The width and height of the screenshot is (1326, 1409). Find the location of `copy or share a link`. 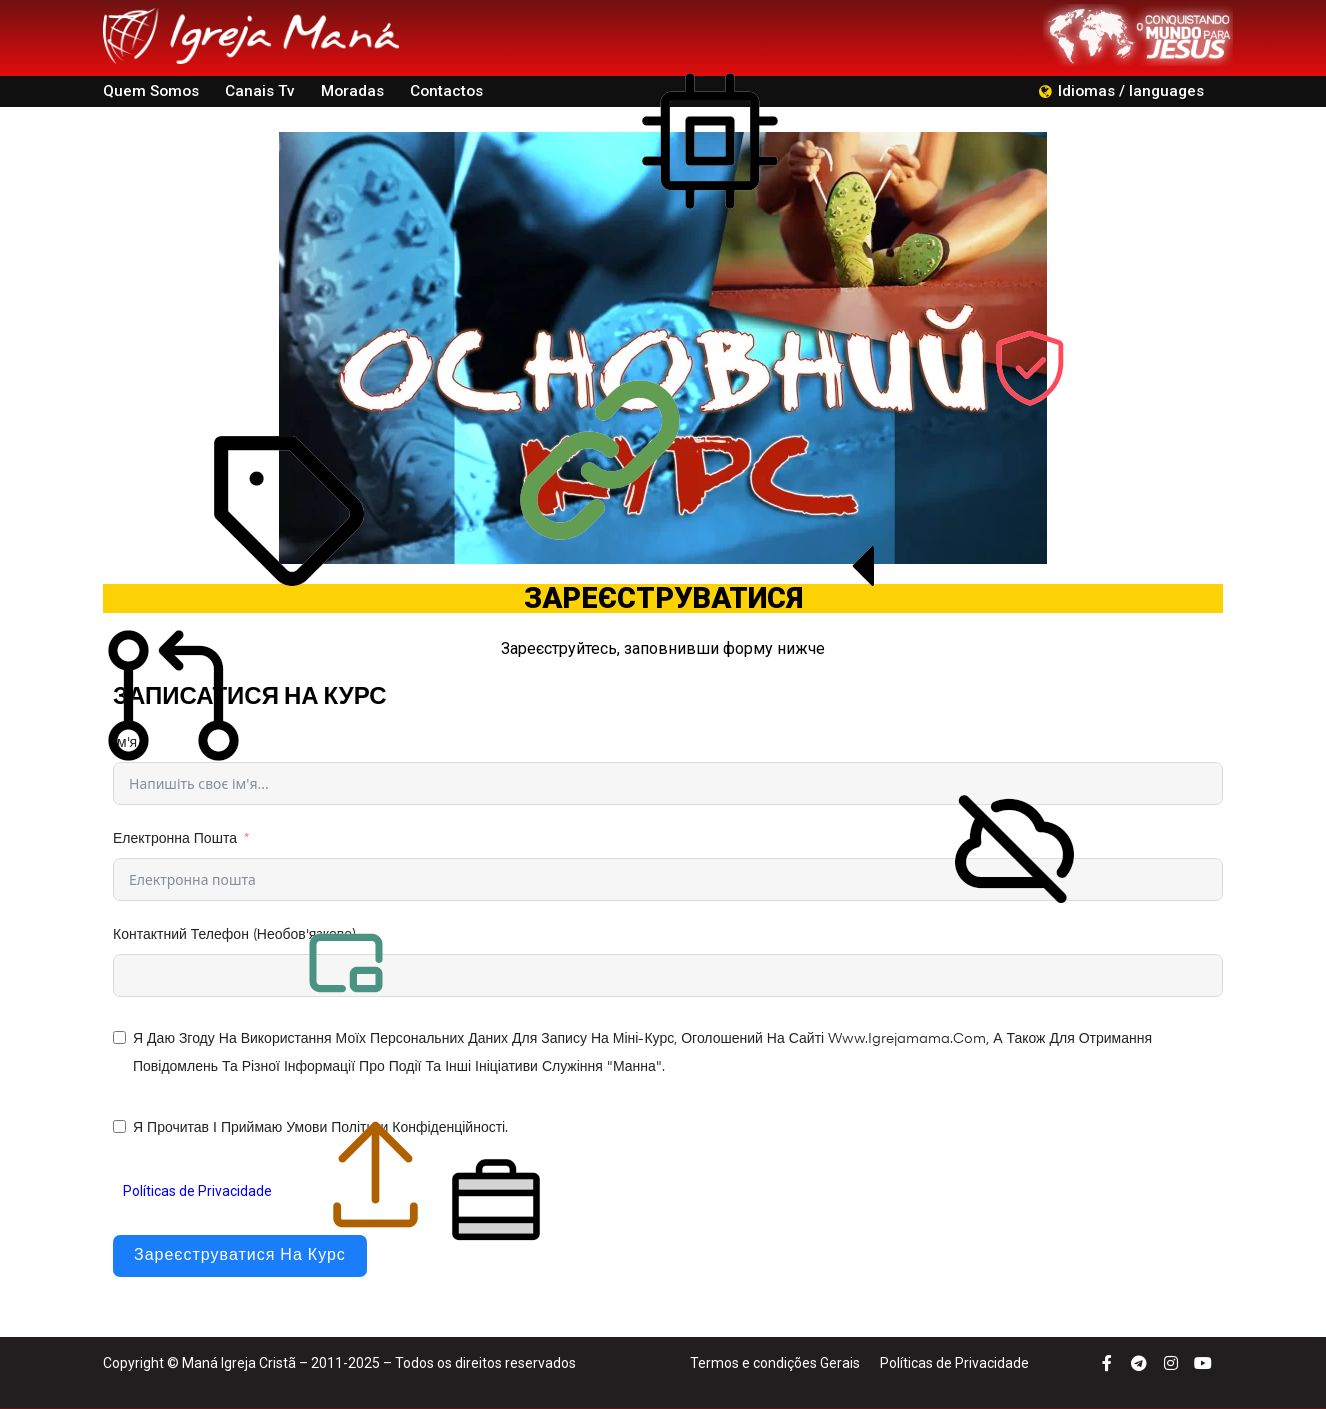

copy or share a link is located at coordinates (600, 460).